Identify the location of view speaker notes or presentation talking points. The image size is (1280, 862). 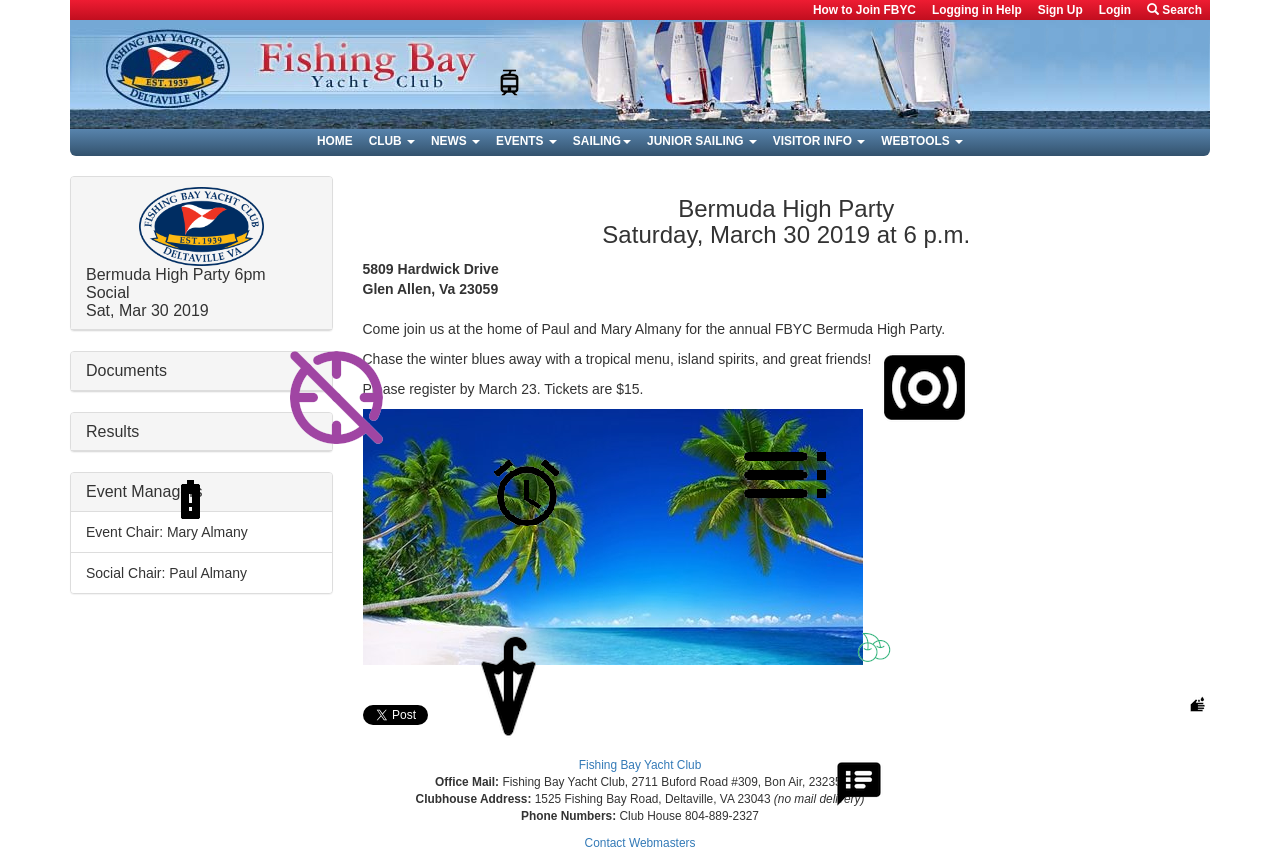
(859, 784).